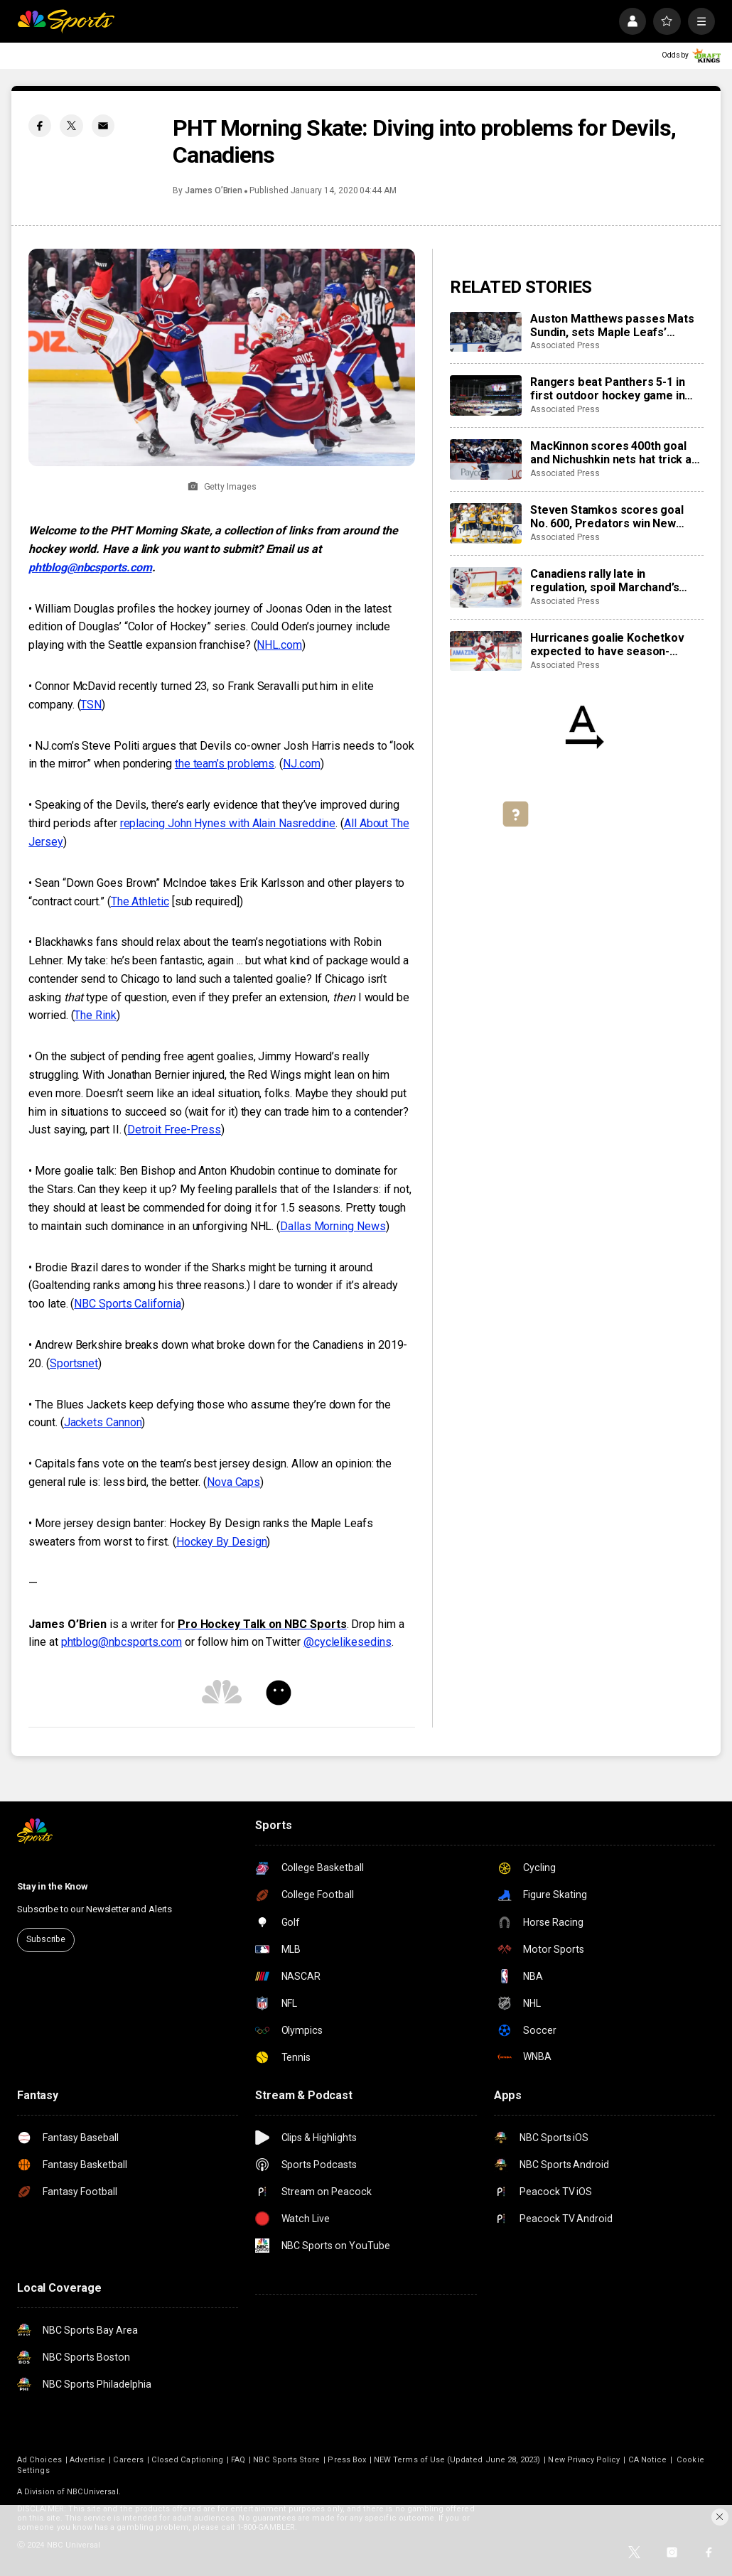  I want to click on set text to horizontal orientation, so click(582, 727).